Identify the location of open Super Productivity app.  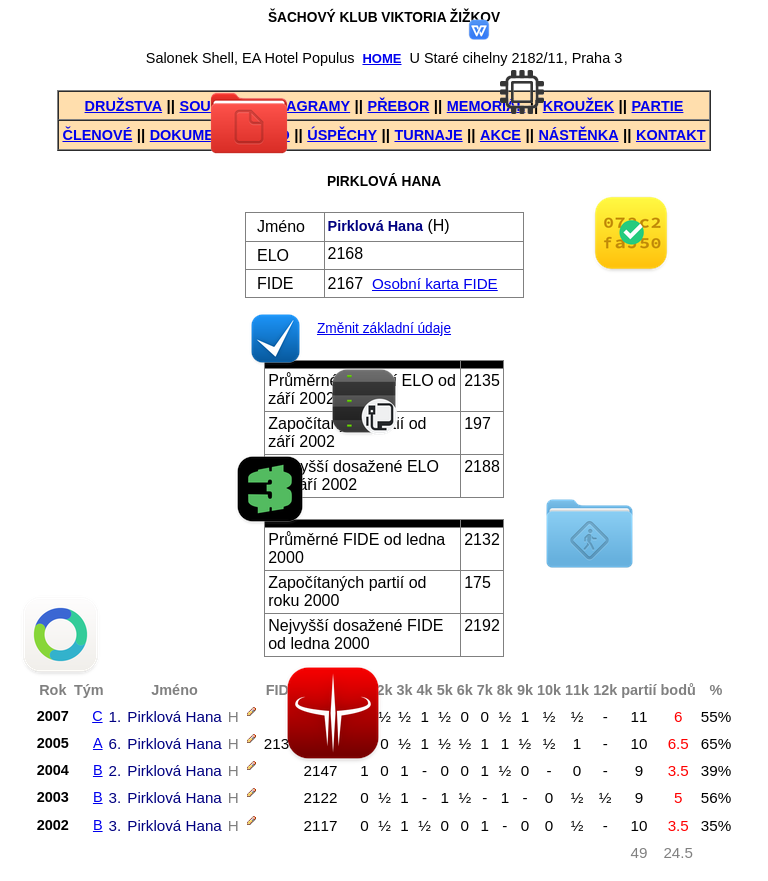
(275, 338).